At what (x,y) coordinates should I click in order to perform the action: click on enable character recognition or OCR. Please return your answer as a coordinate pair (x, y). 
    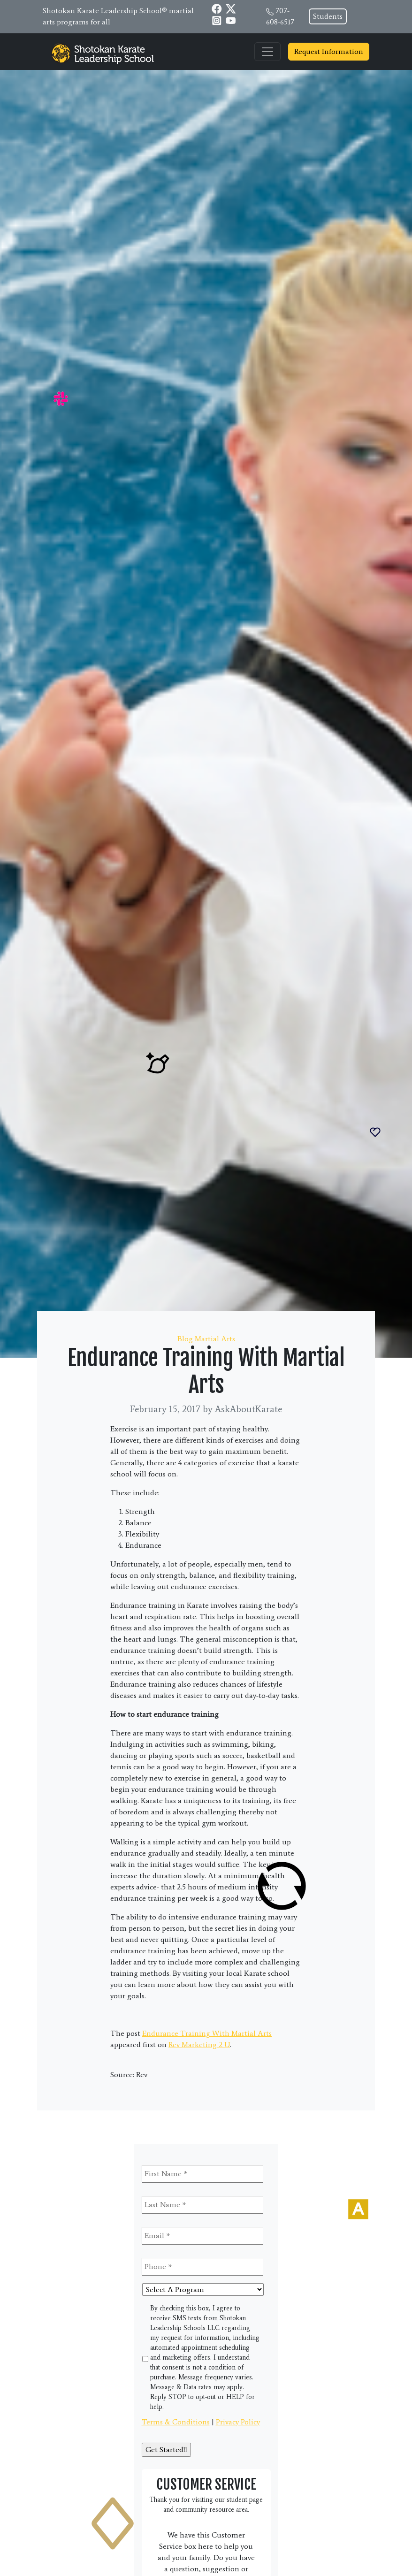
    Looking at the image, I should click on (358, 2209).